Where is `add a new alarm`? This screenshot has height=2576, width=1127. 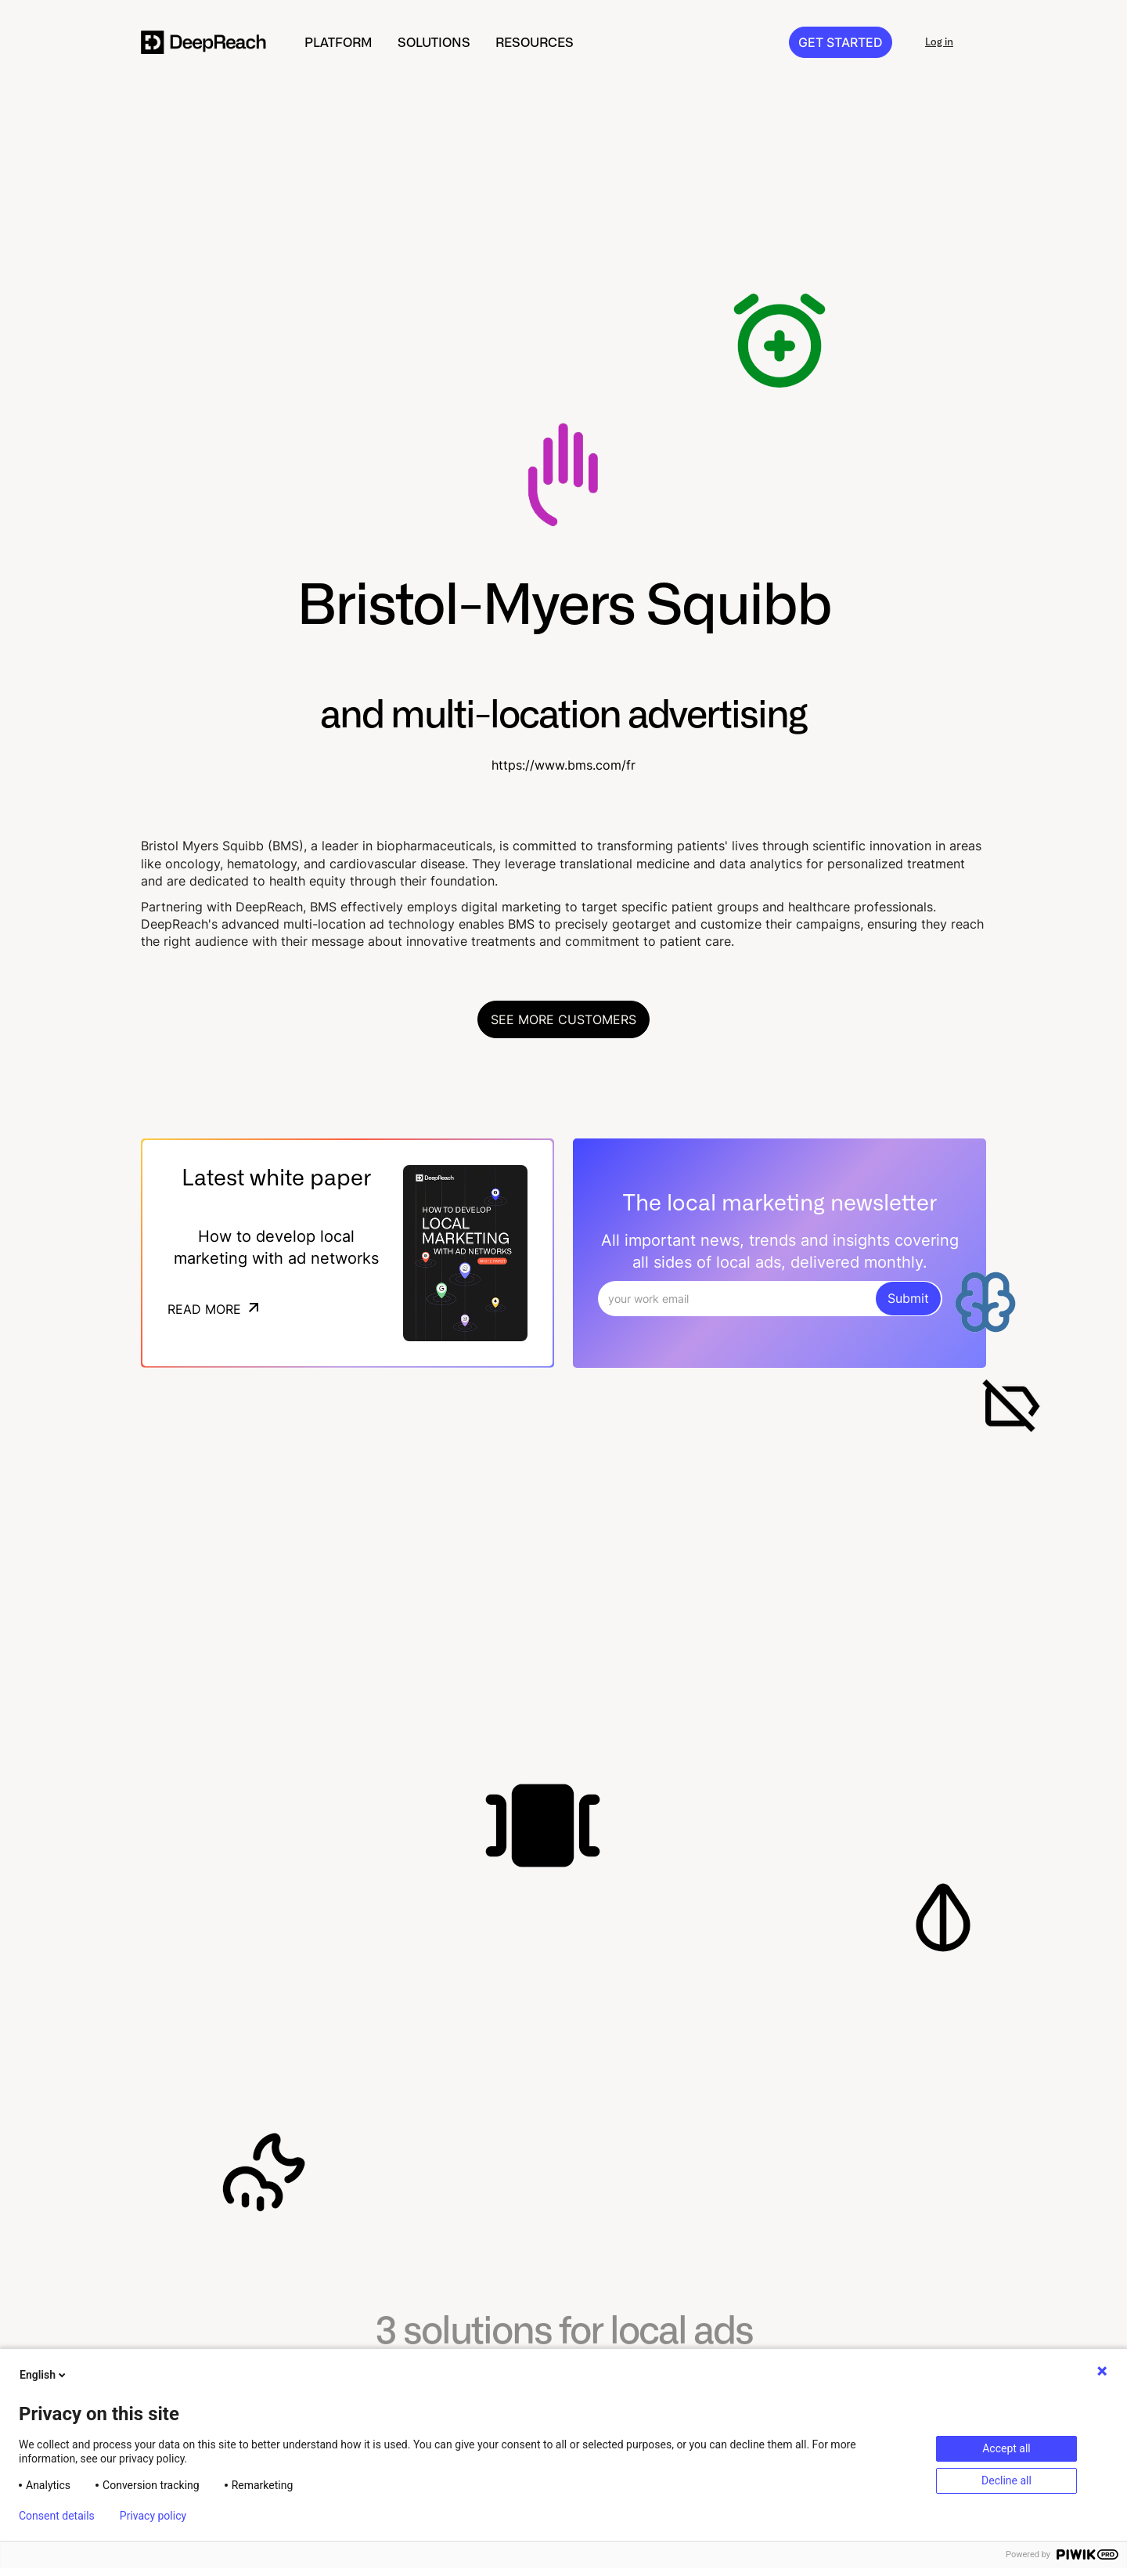 add a new alarm is located at coordinates (780, 341).